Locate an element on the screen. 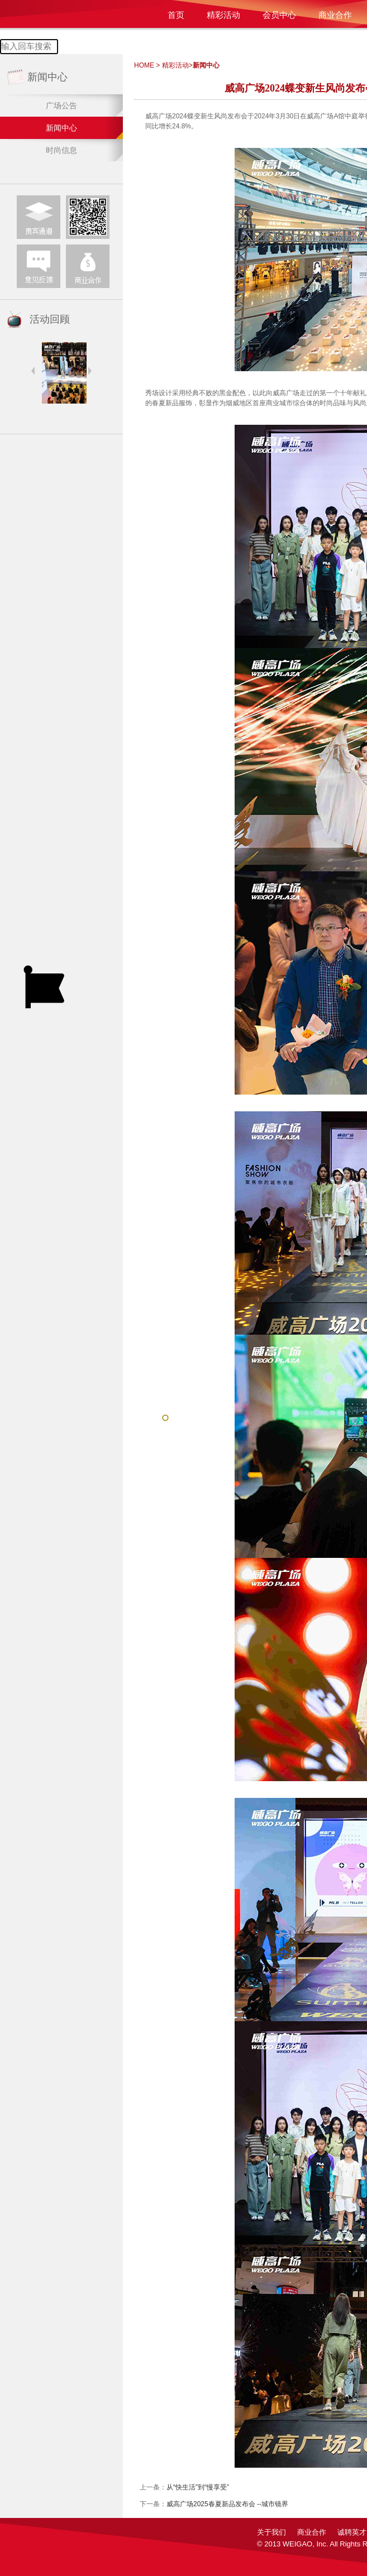 This screenshot has height=2576, width=367. Font Awesome brand logo is located at coordinates (44, 987).